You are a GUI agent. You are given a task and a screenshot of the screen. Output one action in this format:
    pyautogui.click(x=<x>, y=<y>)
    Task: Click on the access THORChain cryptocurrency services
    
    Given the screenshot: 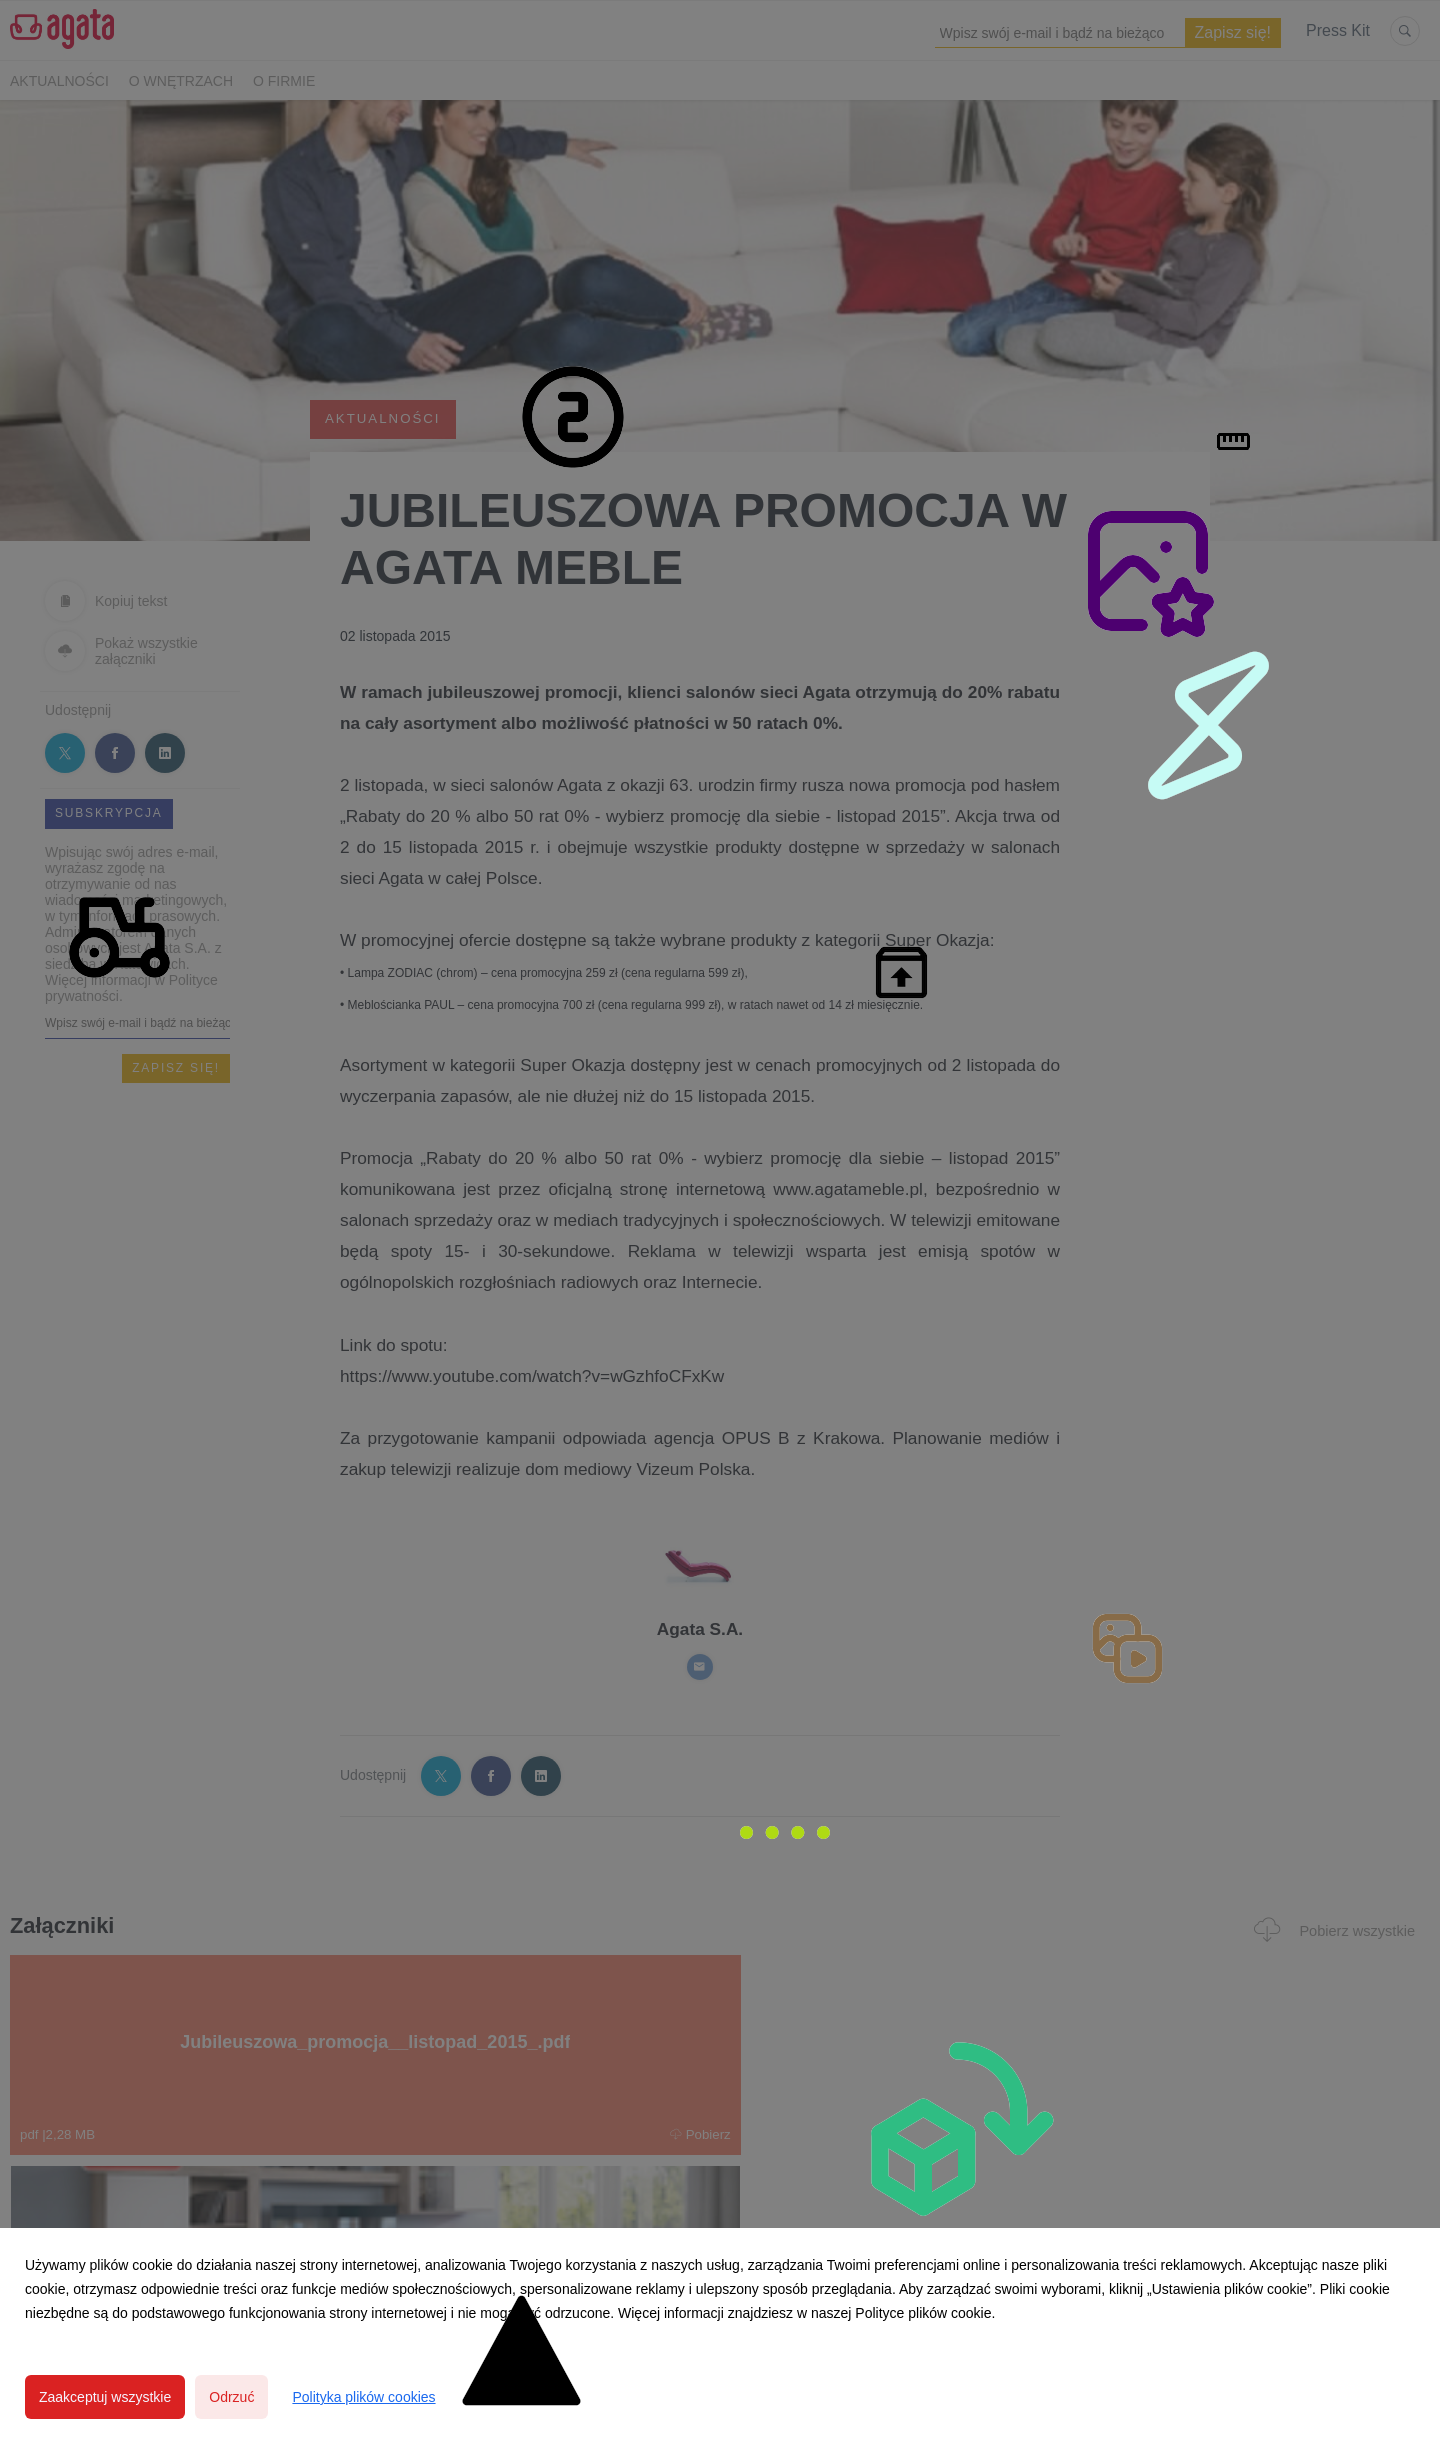 What is the action you would take?
    pyautogui.click(x=1208, y=725)
    